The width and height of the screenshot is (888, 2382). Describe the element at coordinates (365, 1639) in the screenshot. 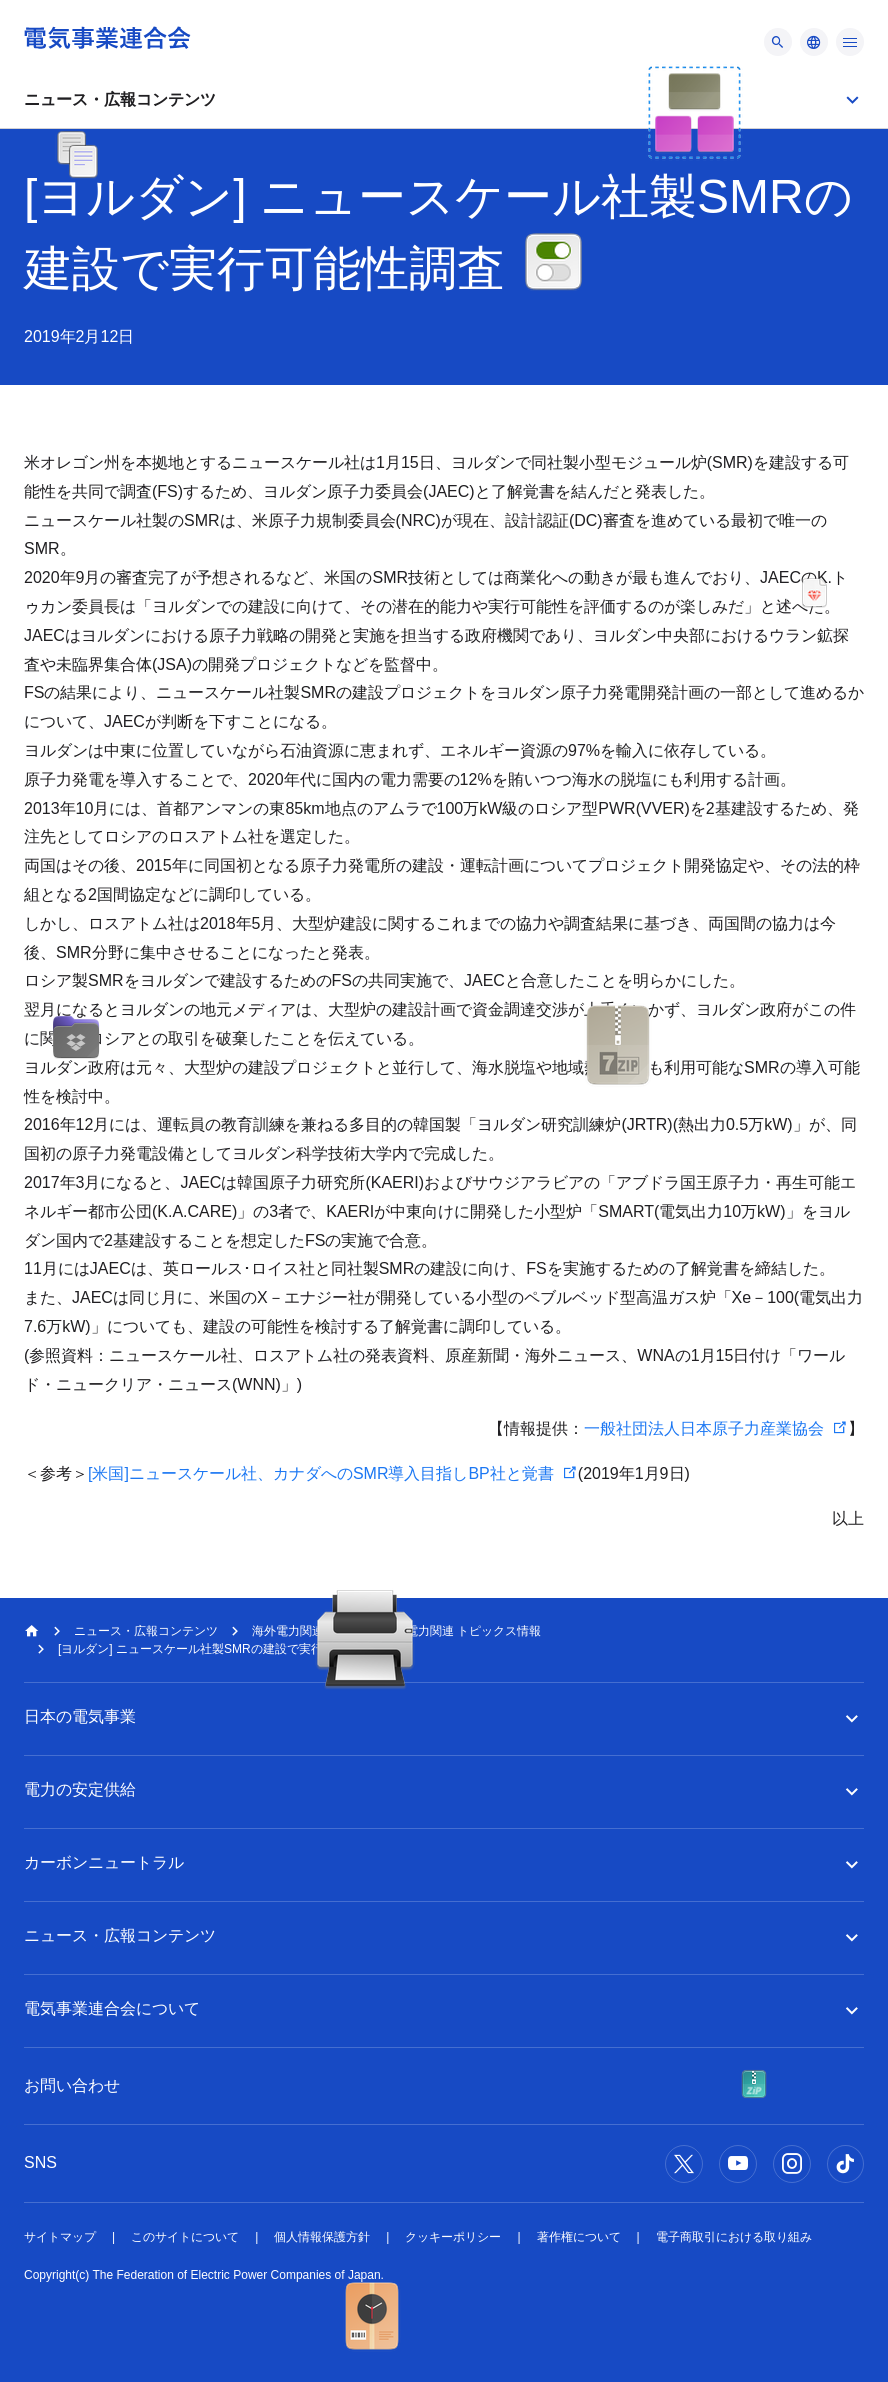

I see `access printer settings and preferences` at that location.